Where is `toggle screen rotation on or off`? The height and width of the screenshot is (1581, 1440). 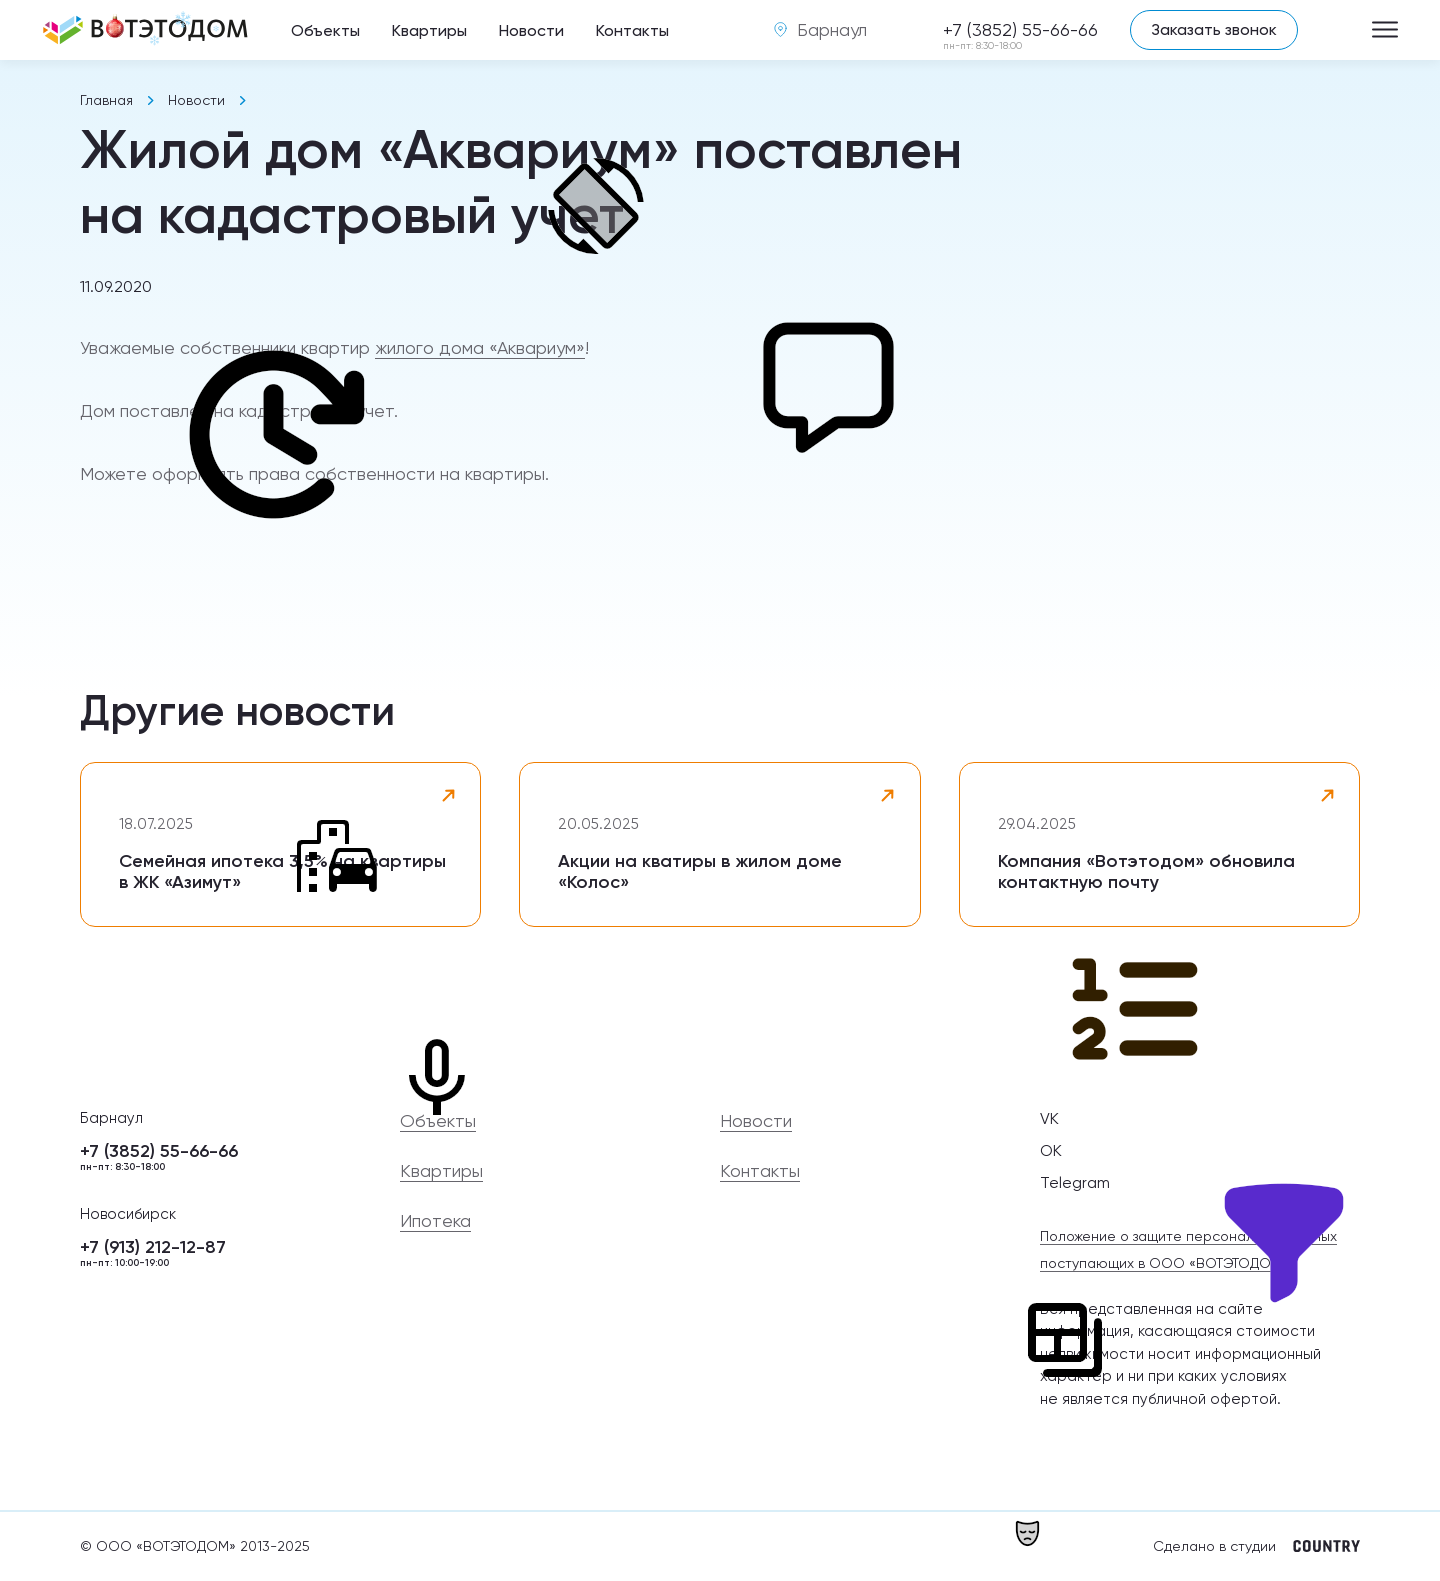 toggle screen rotation on or off is located at coordinates (596, 206).